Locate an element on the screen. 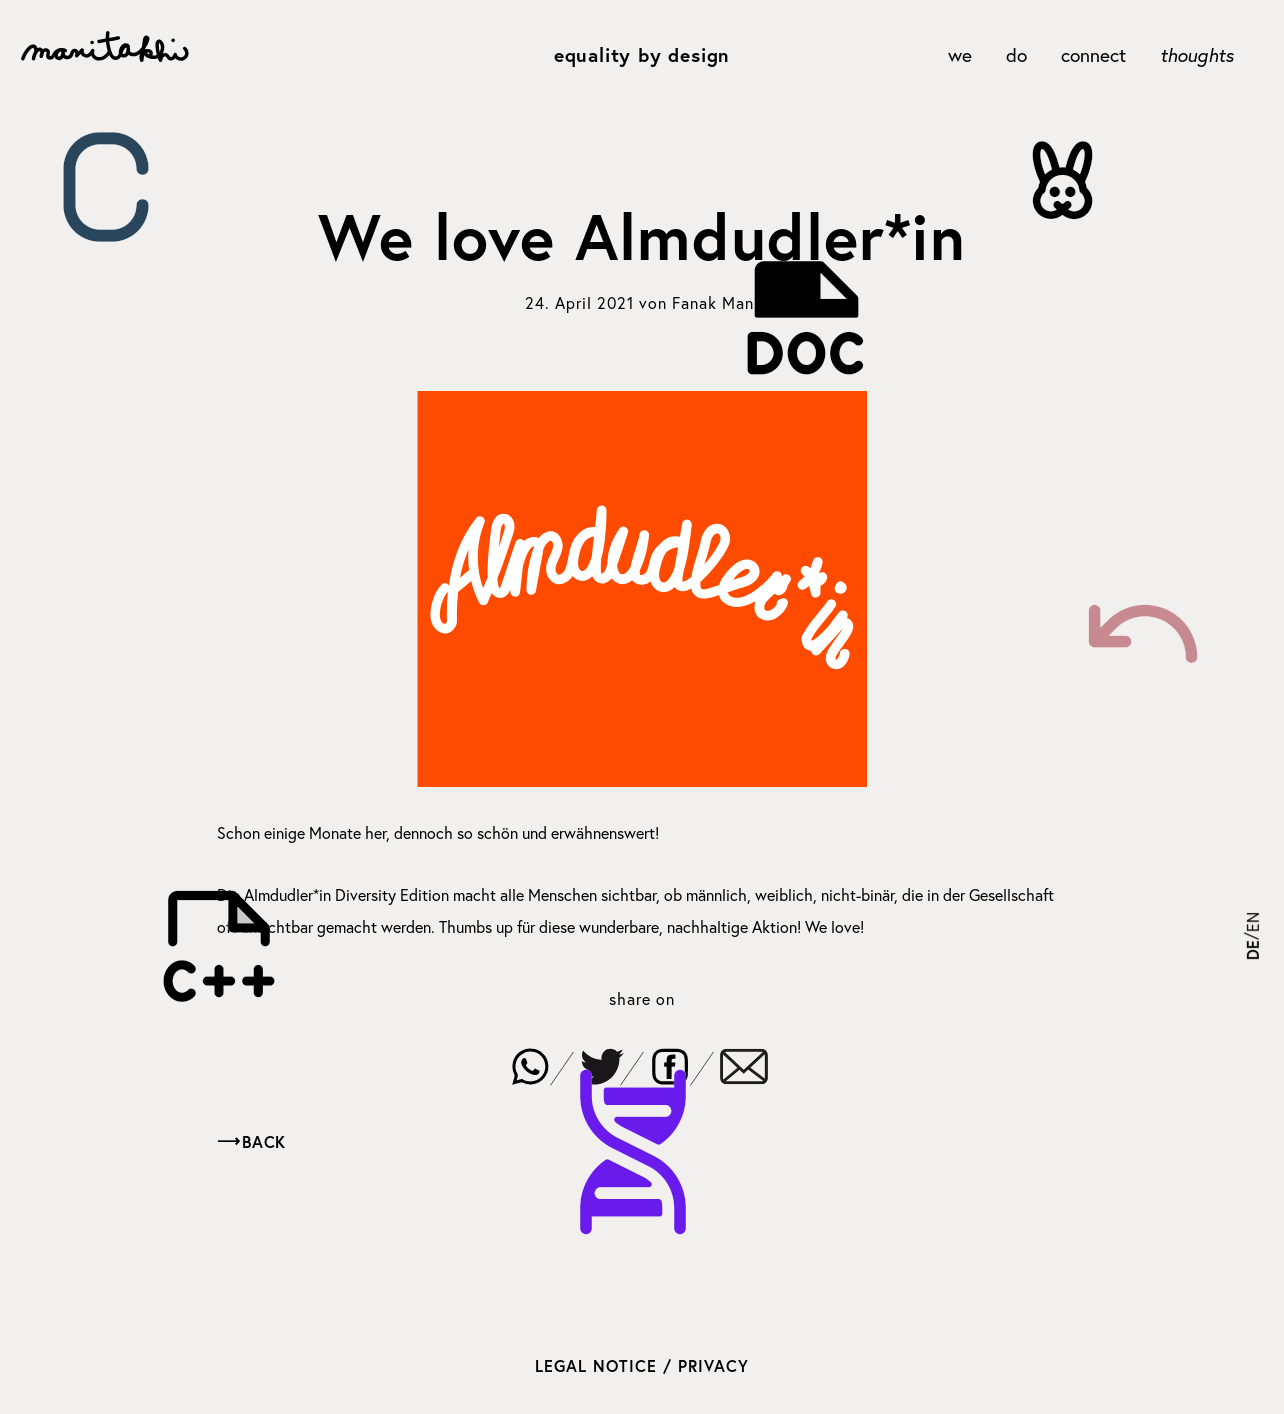  a C++ source code file is located at coordinates (219, 951).